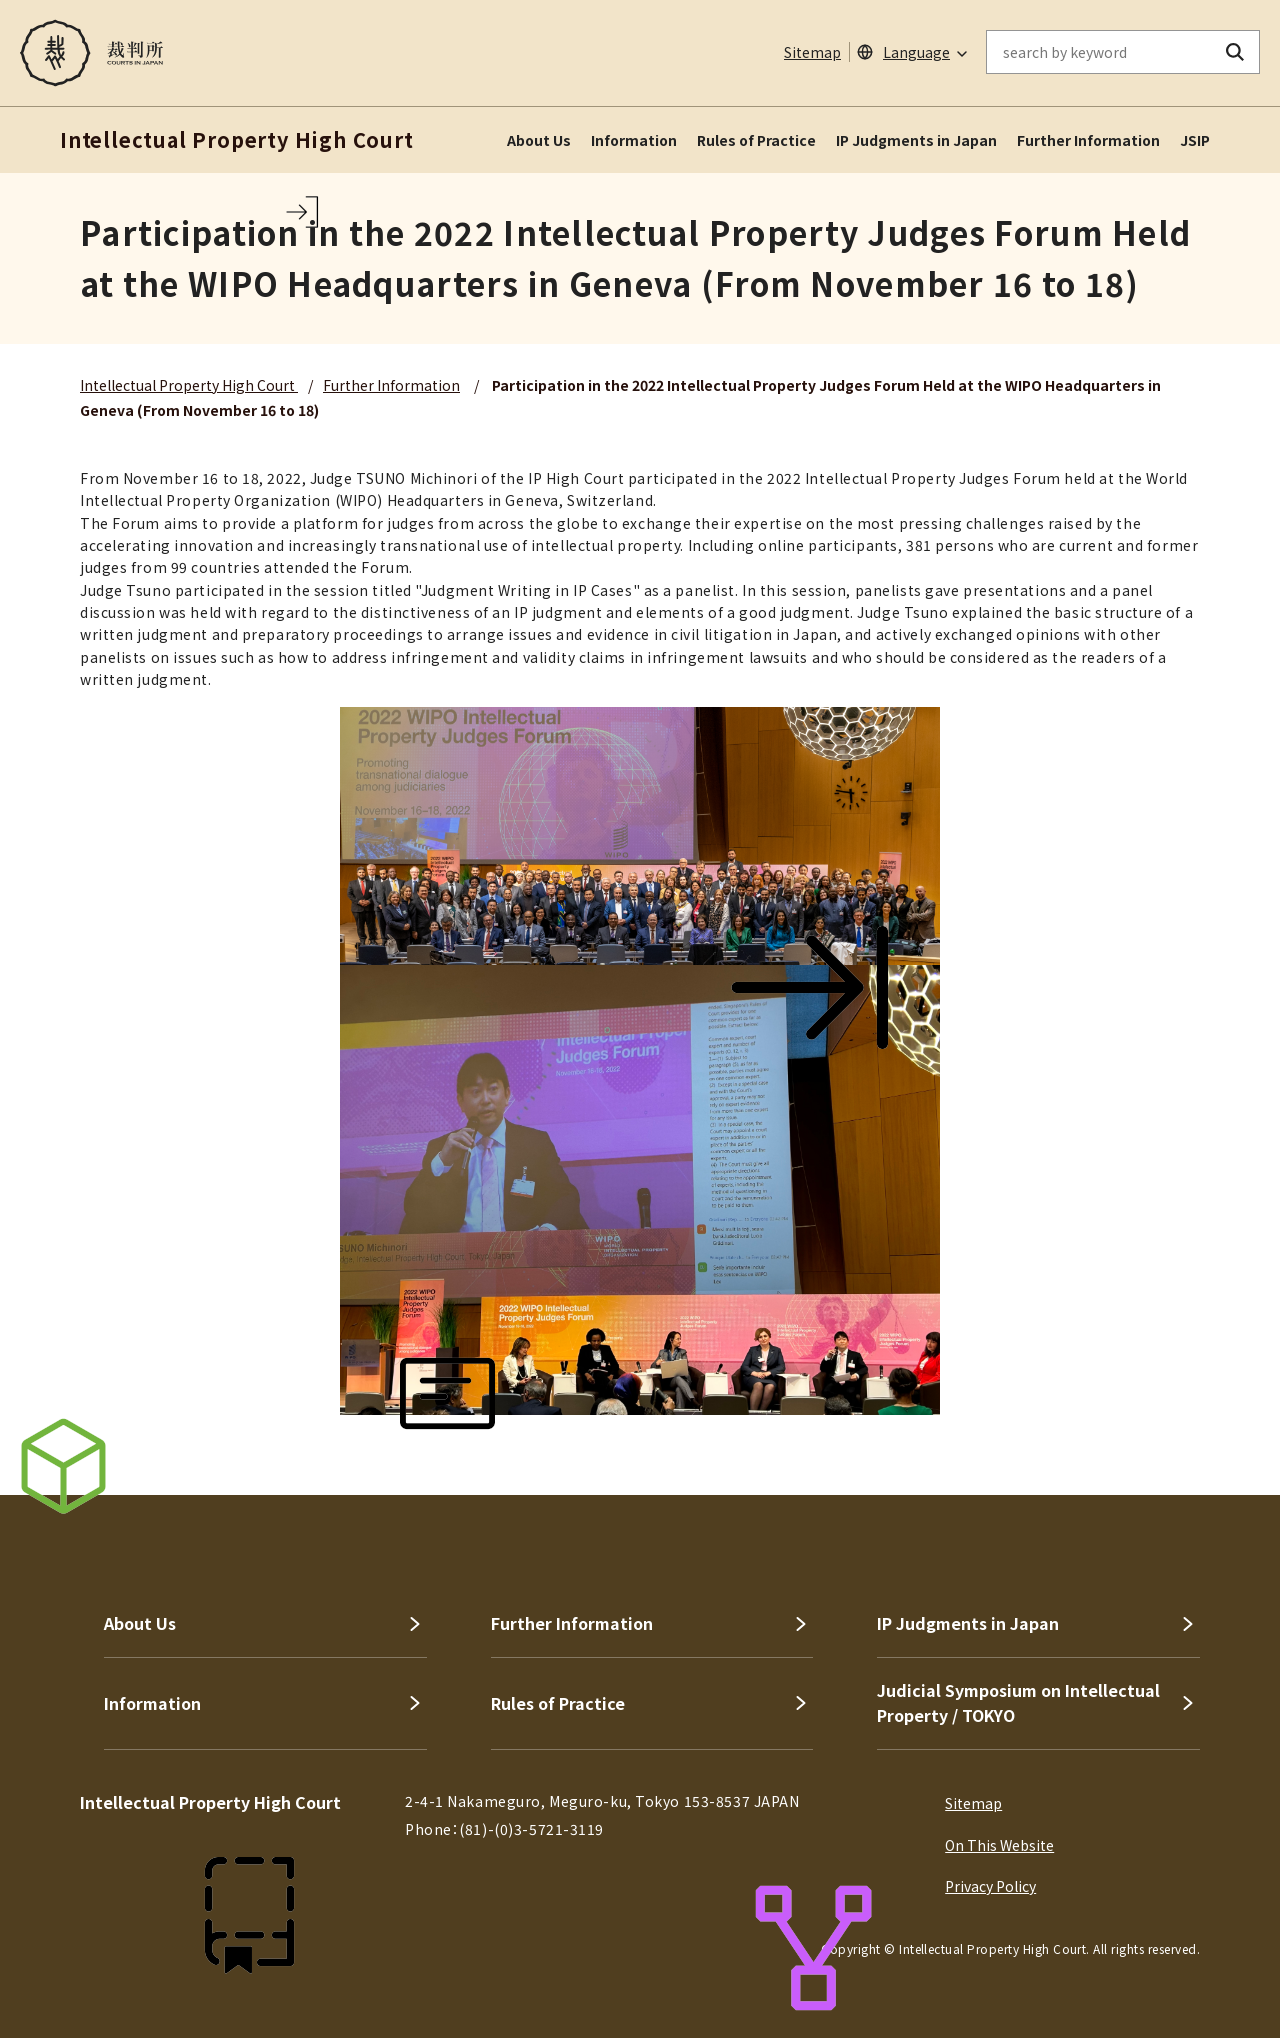  Describe the element at coordinates (447, 1393) in the screenshot. I see `view or create a note` at that location.